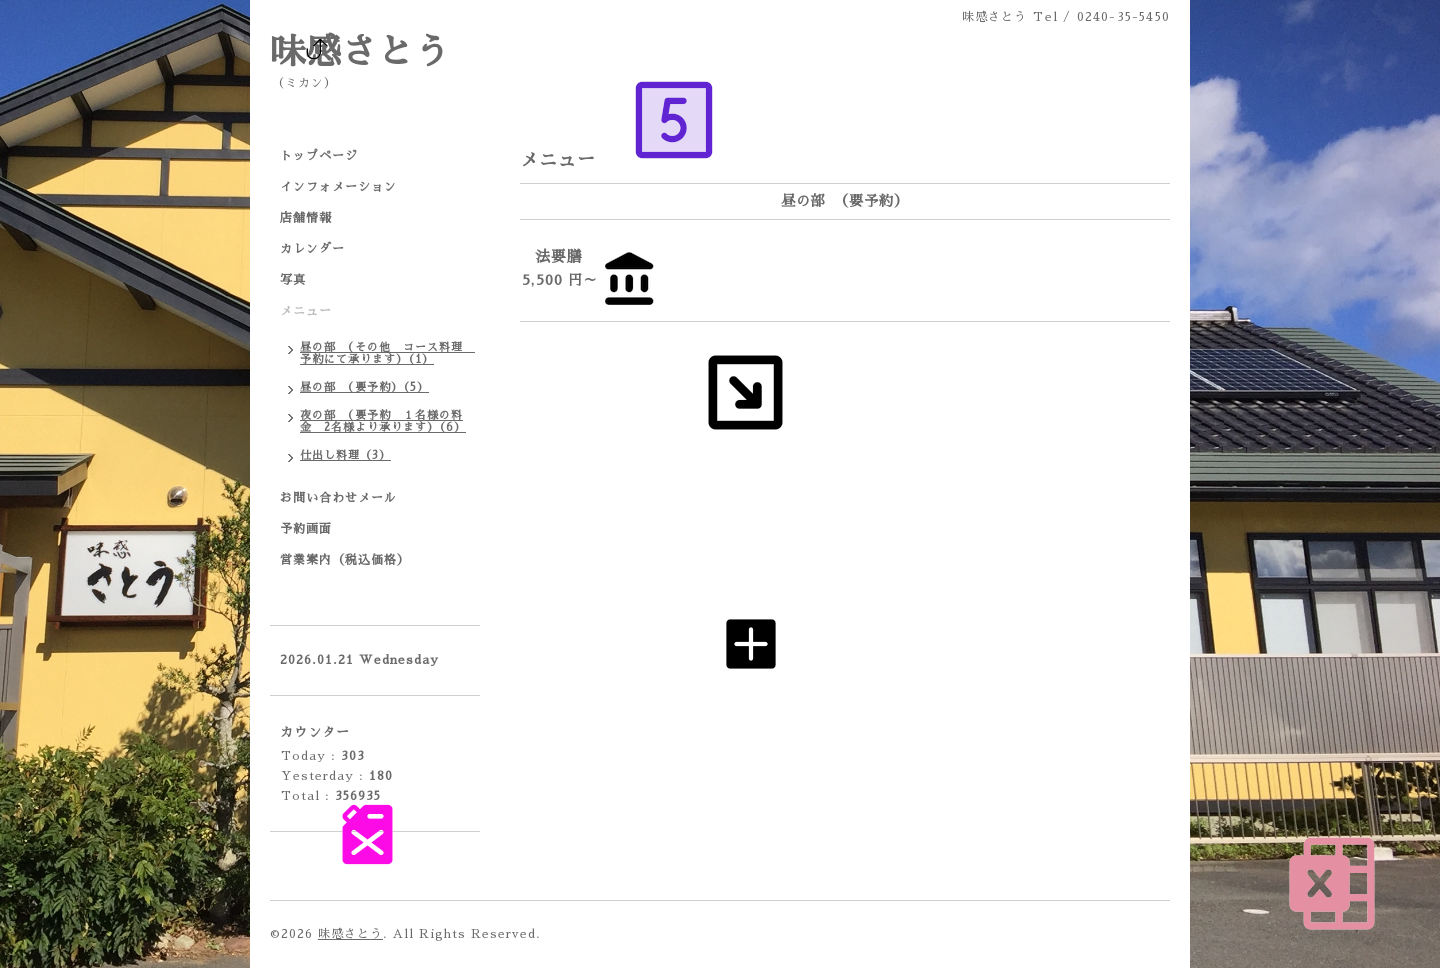 The image size is (1440, 968). I want to click on indicates fuel or gas station nearby, so click(367, 834).